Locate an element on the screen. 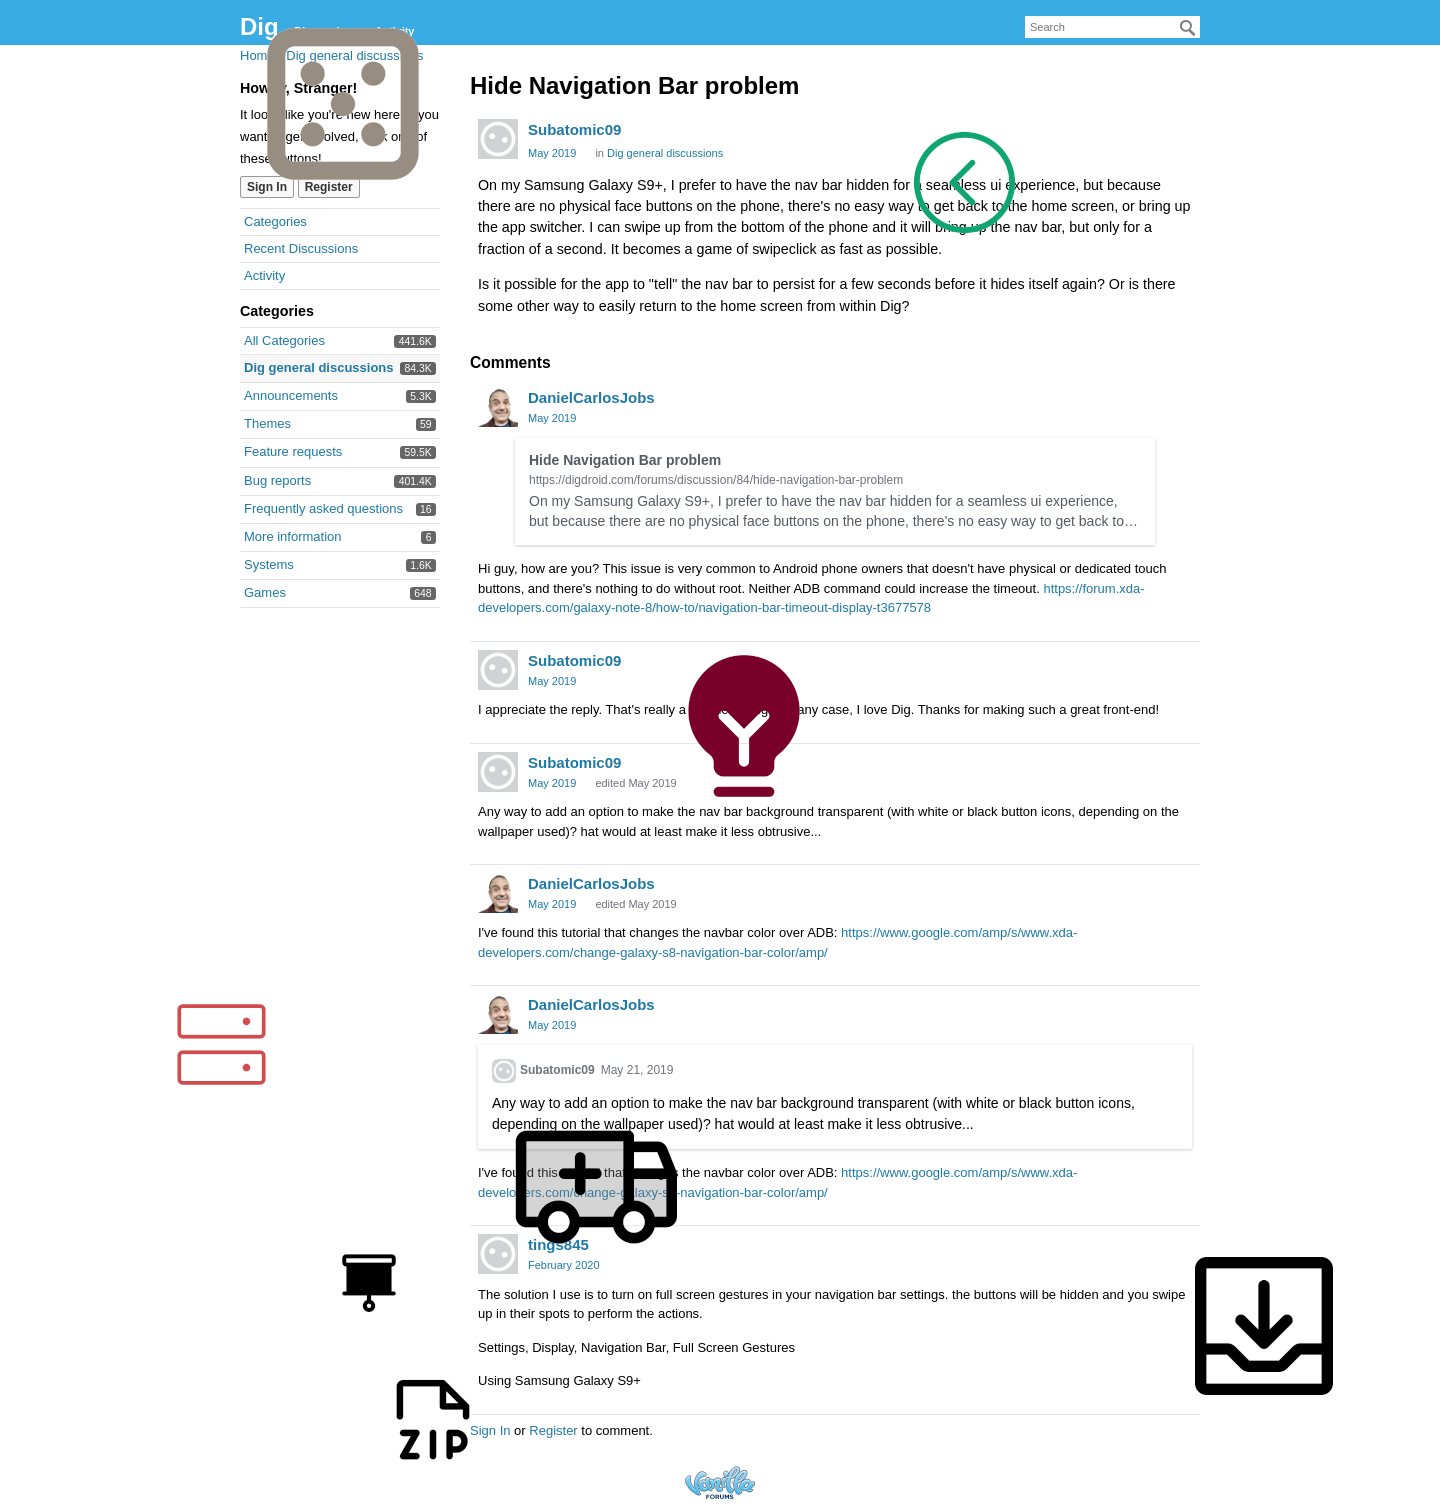 Image resolution: width=1440 pixels, height=1505 pixels. download file to inbox or tray is located at coordinates (1264, 1326).